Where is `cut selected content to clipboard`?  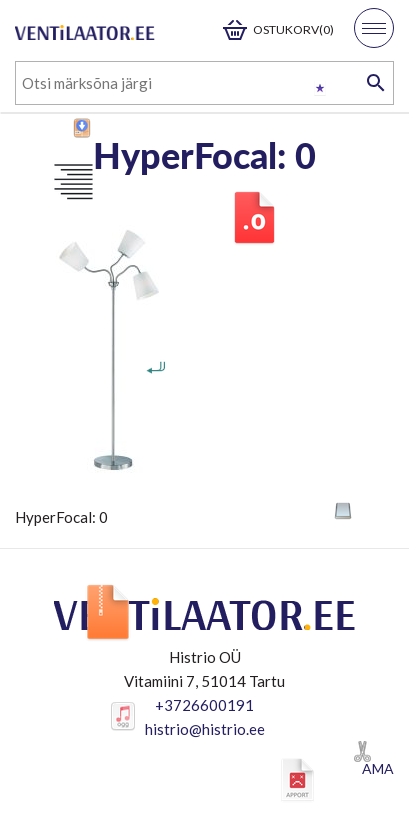 cut selected content to clipboard is located at coordinates (362, 751).